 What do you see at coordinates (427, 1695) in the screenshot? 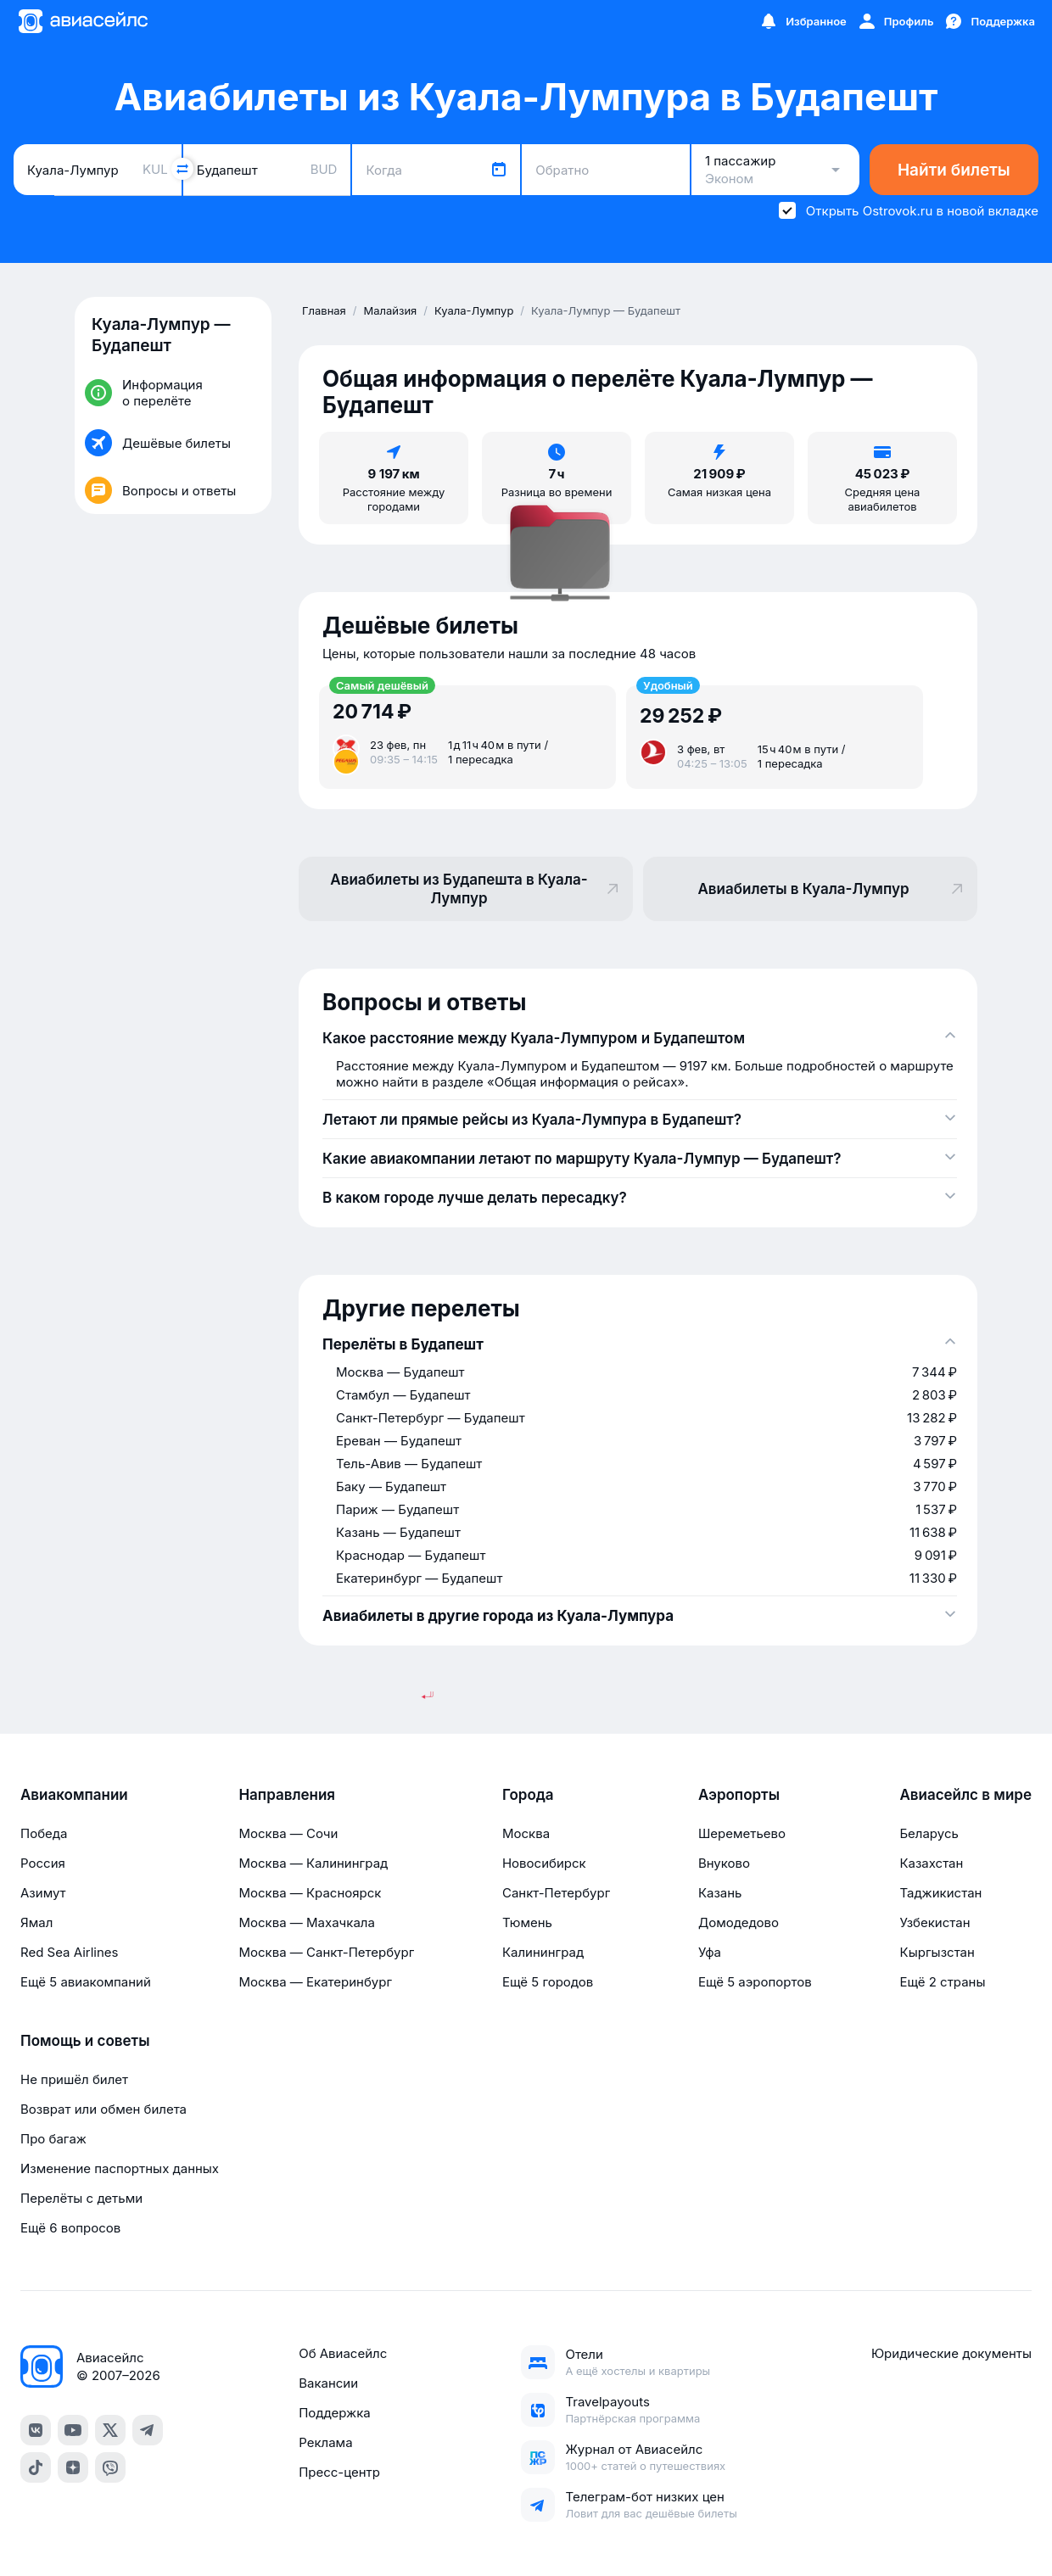
I see `reply to all recipients of an email` at bounding box center [427, 1695].